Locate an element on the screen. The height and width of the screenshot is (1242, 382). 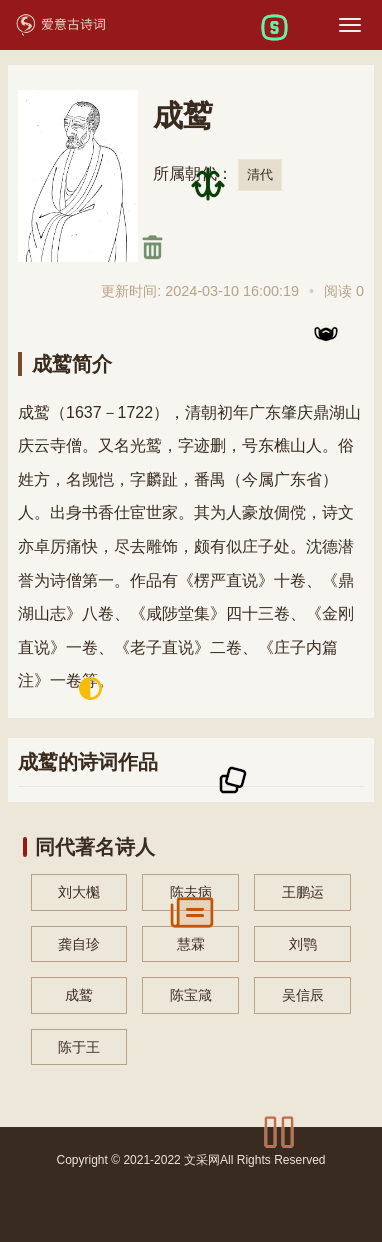
delete selected item is located at coordinates (152, 247).